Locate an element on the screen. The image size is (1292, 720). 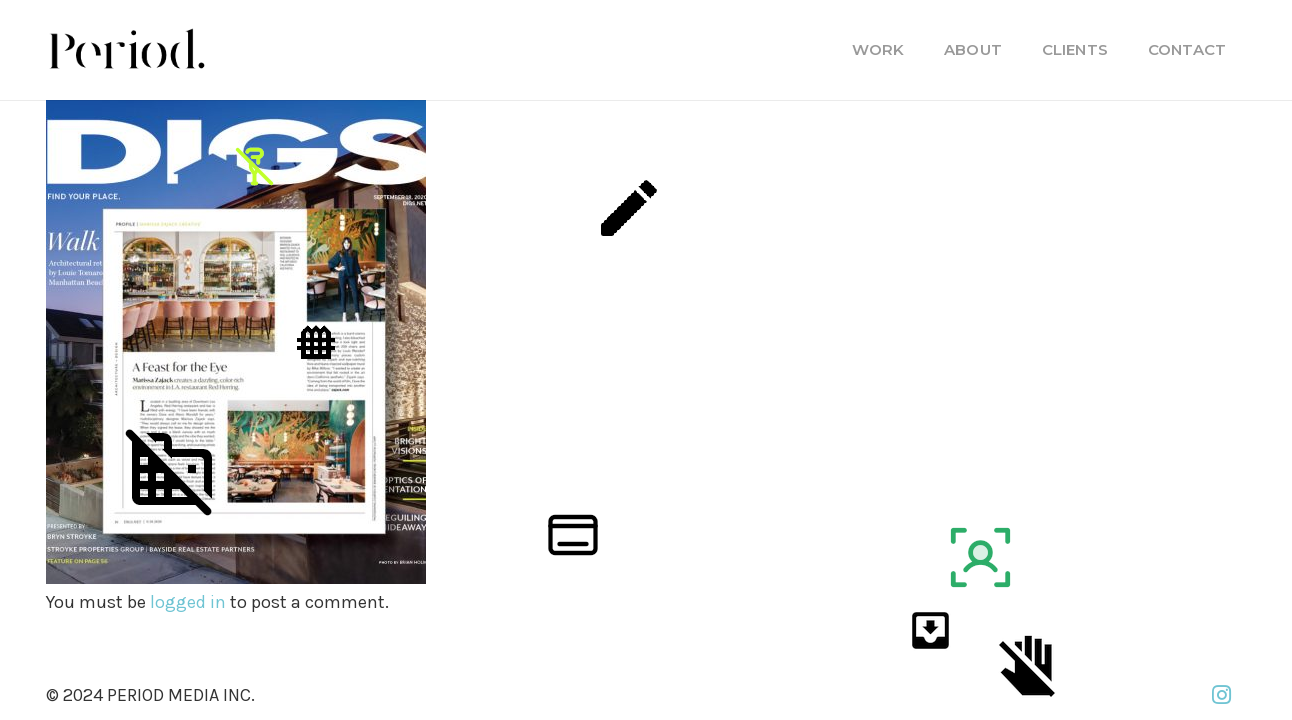
focus on current user profile is located at coordinates (980, 557).